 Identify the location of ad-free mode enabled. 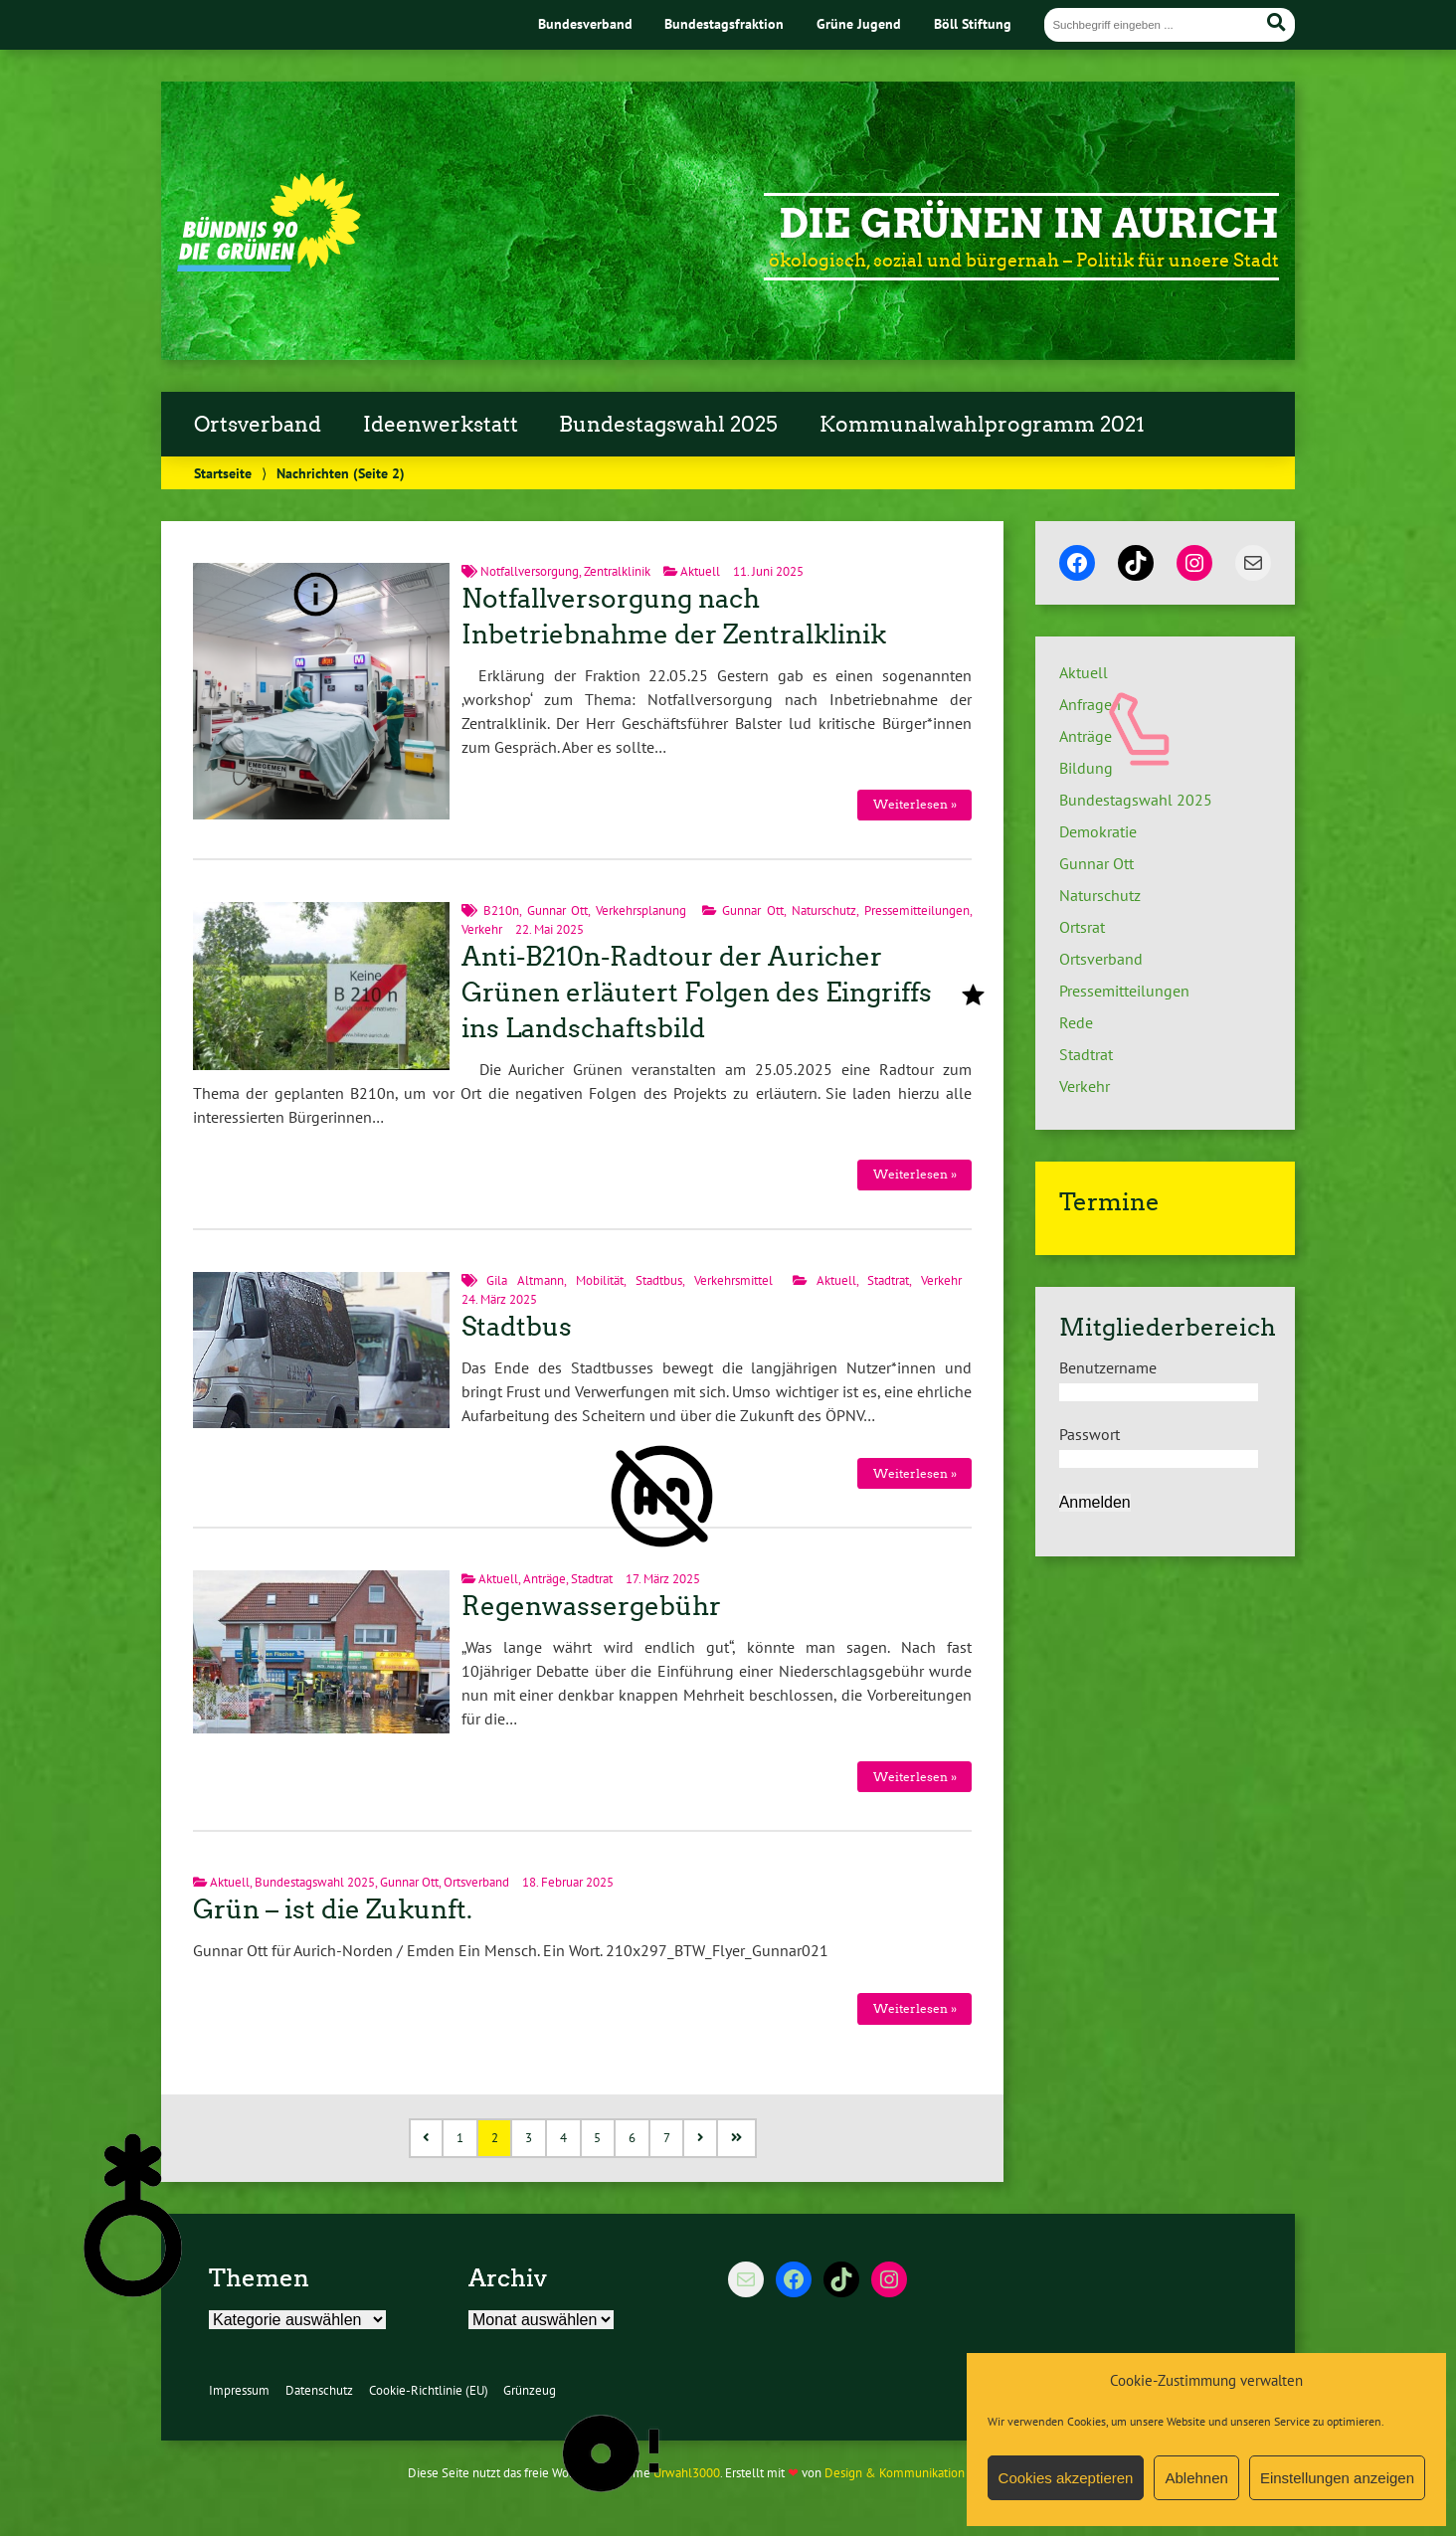
(661, 1496).